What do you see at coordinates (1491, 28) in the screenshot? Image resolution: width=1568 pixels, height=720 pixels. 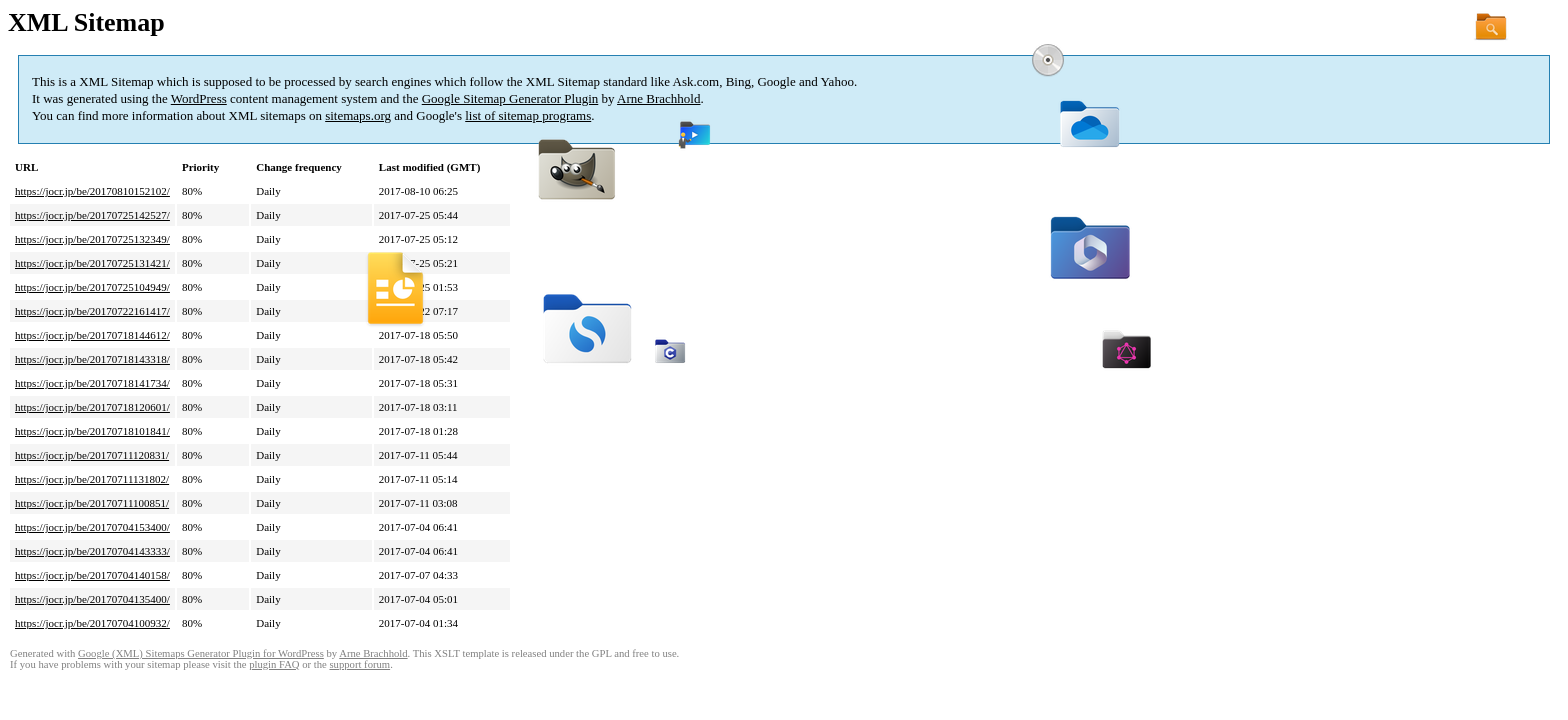 I see `access saved search queries` at bounding box center [1491, 28].